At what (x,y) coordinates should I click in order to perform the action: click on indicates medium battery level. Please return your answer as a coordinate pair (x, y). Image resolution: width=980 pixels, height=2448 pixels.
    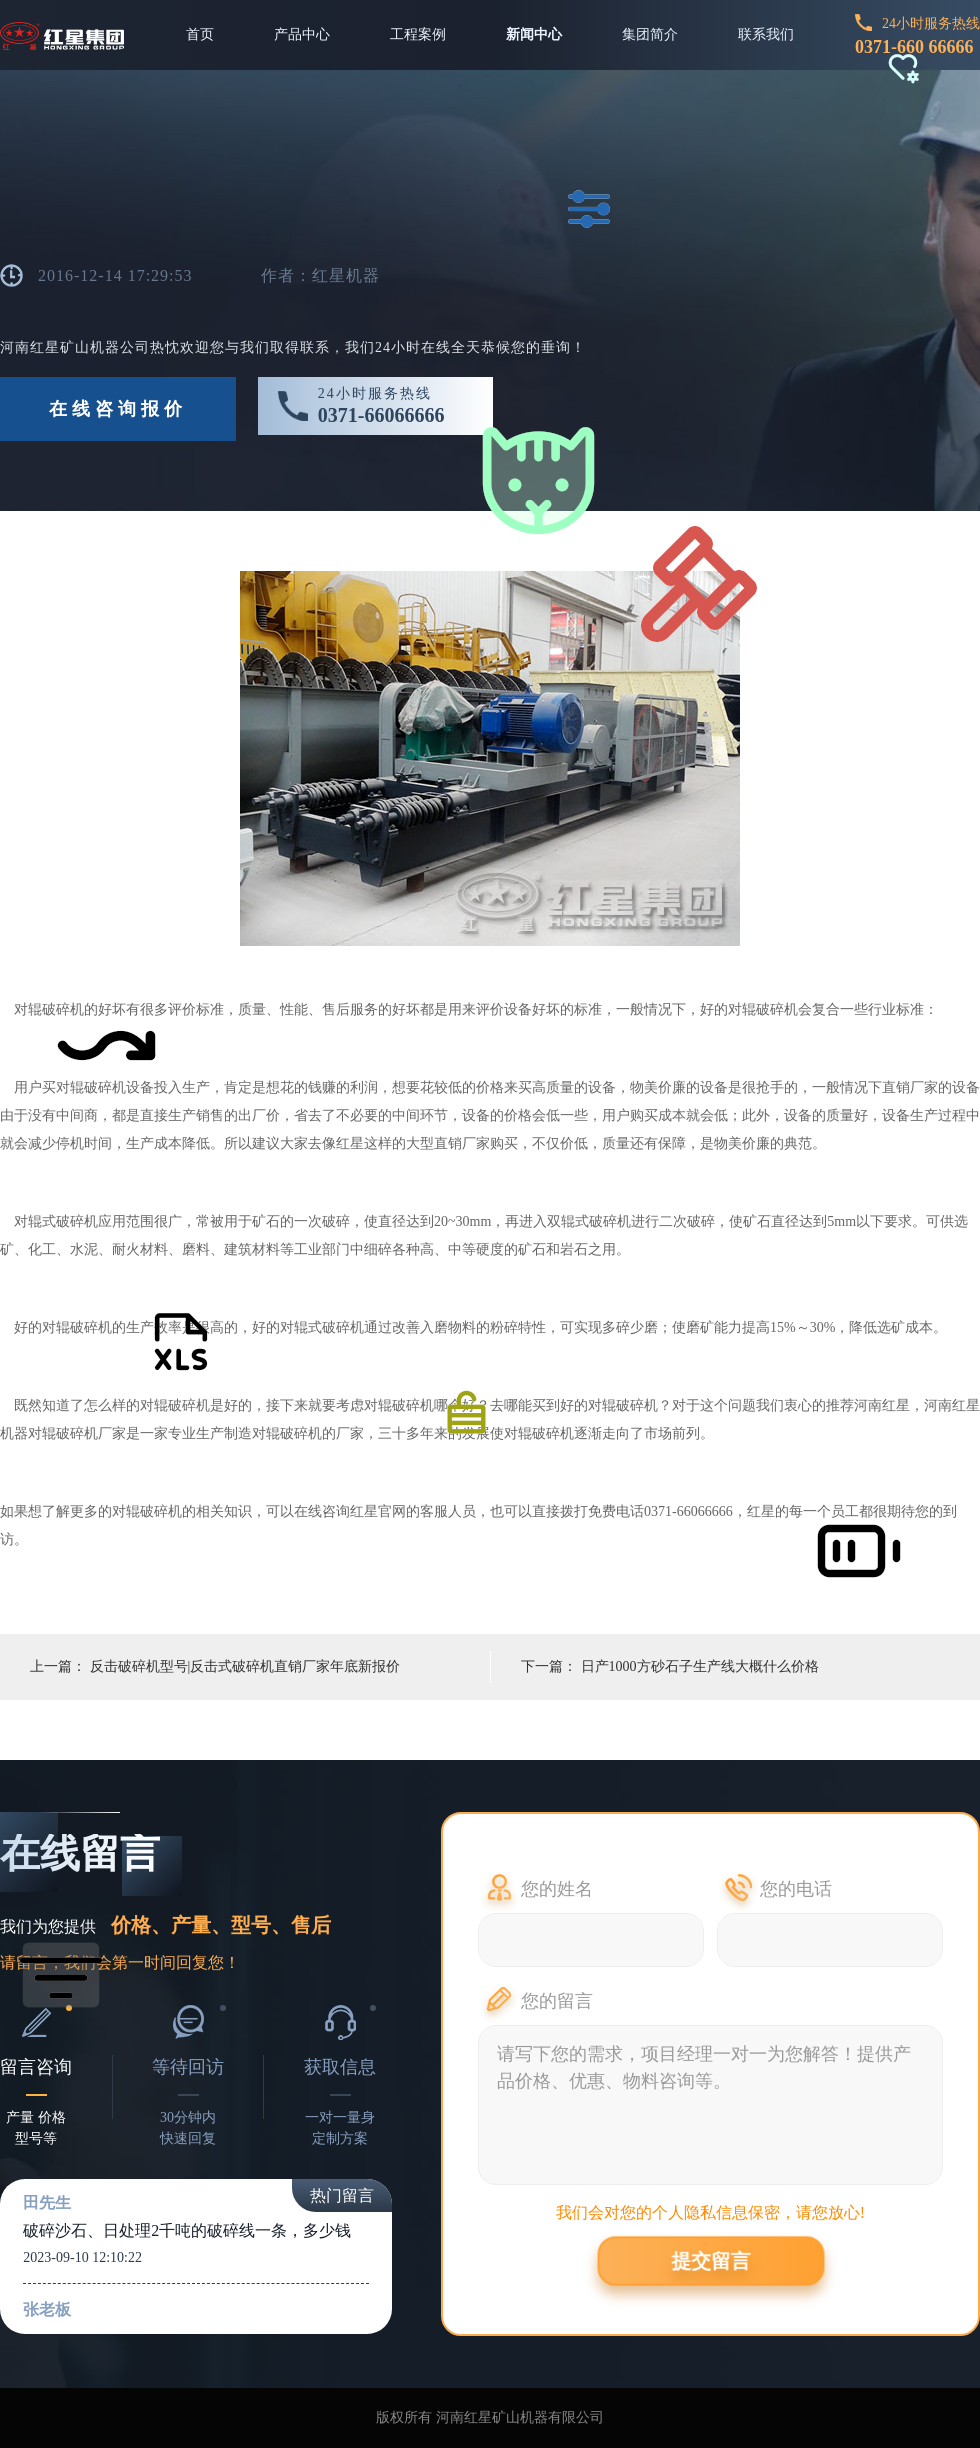
    Looking at the image, I should click on (859, 1551).